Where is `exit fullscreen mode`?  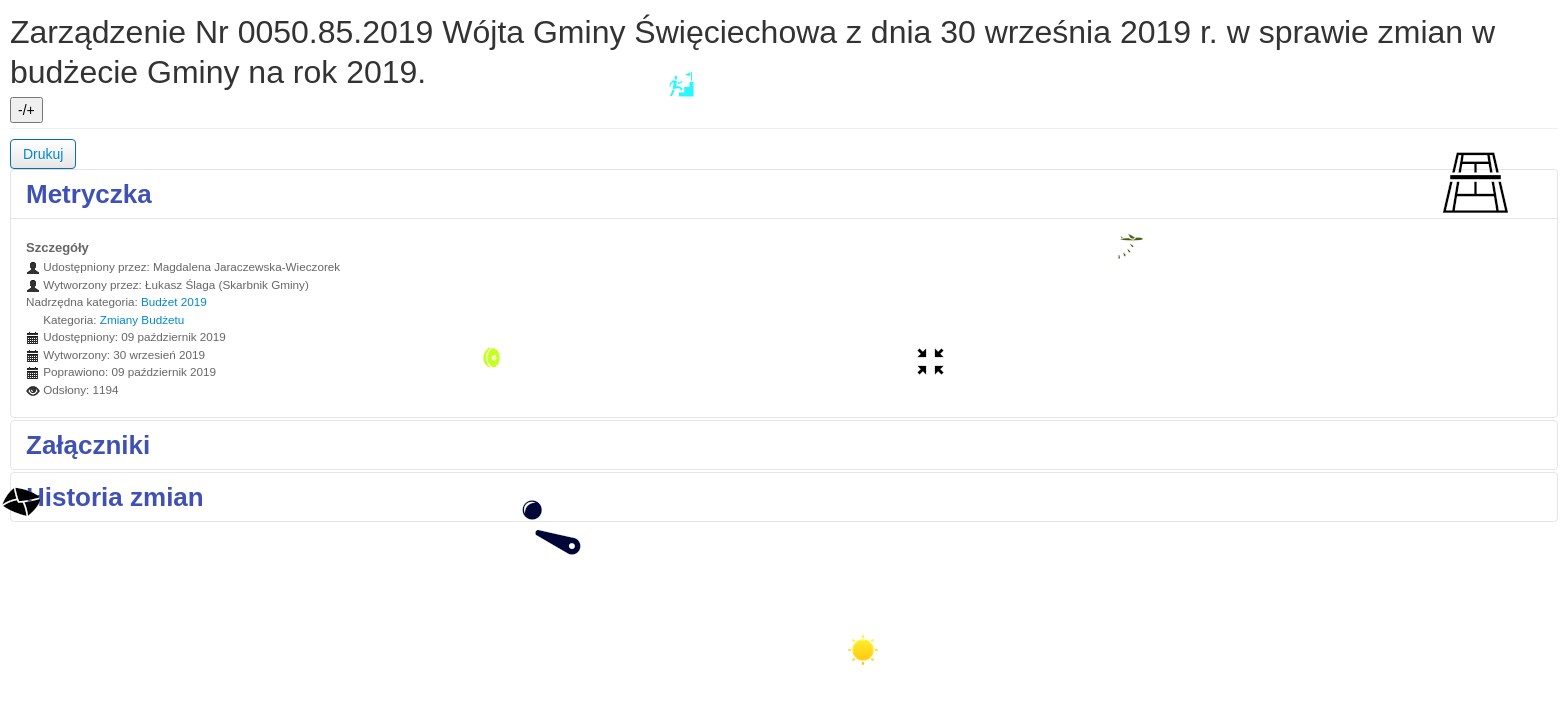 exit fullscreen mode is located at coordinates (930, 361).